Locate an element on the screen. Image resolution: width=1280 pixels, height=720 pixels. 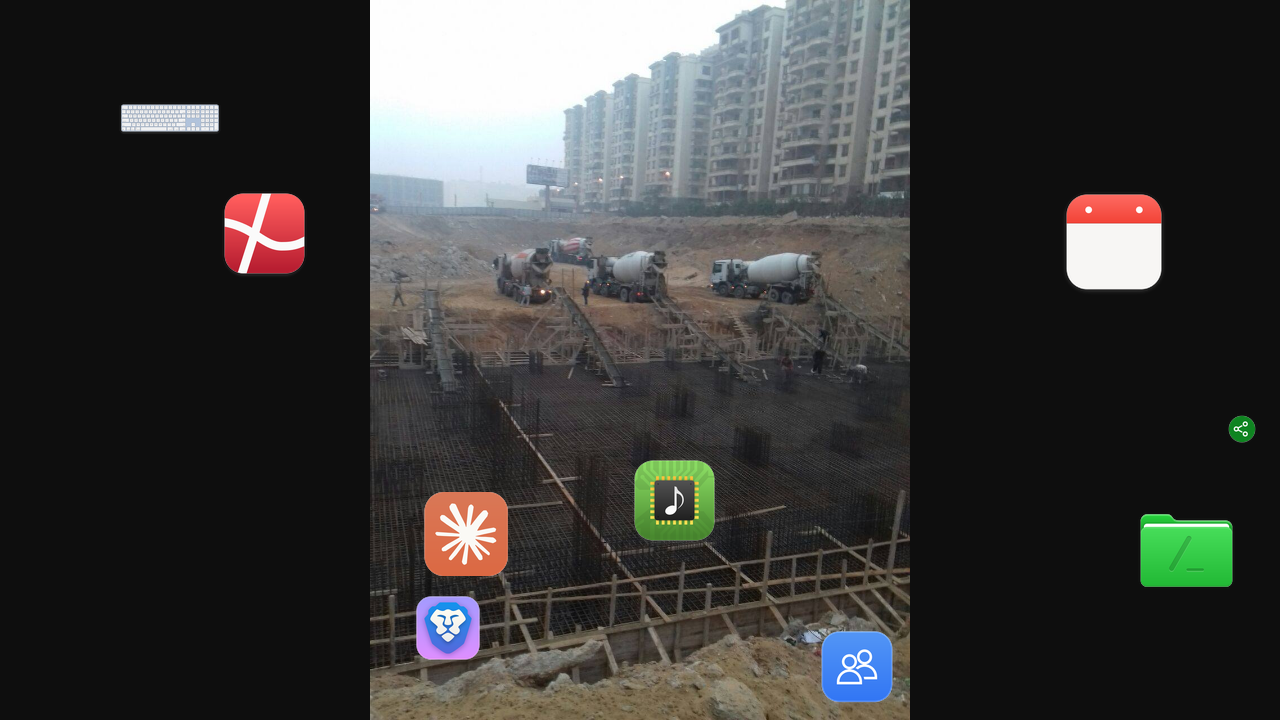
access the root directory folder is located at coordinates (1186, 550).